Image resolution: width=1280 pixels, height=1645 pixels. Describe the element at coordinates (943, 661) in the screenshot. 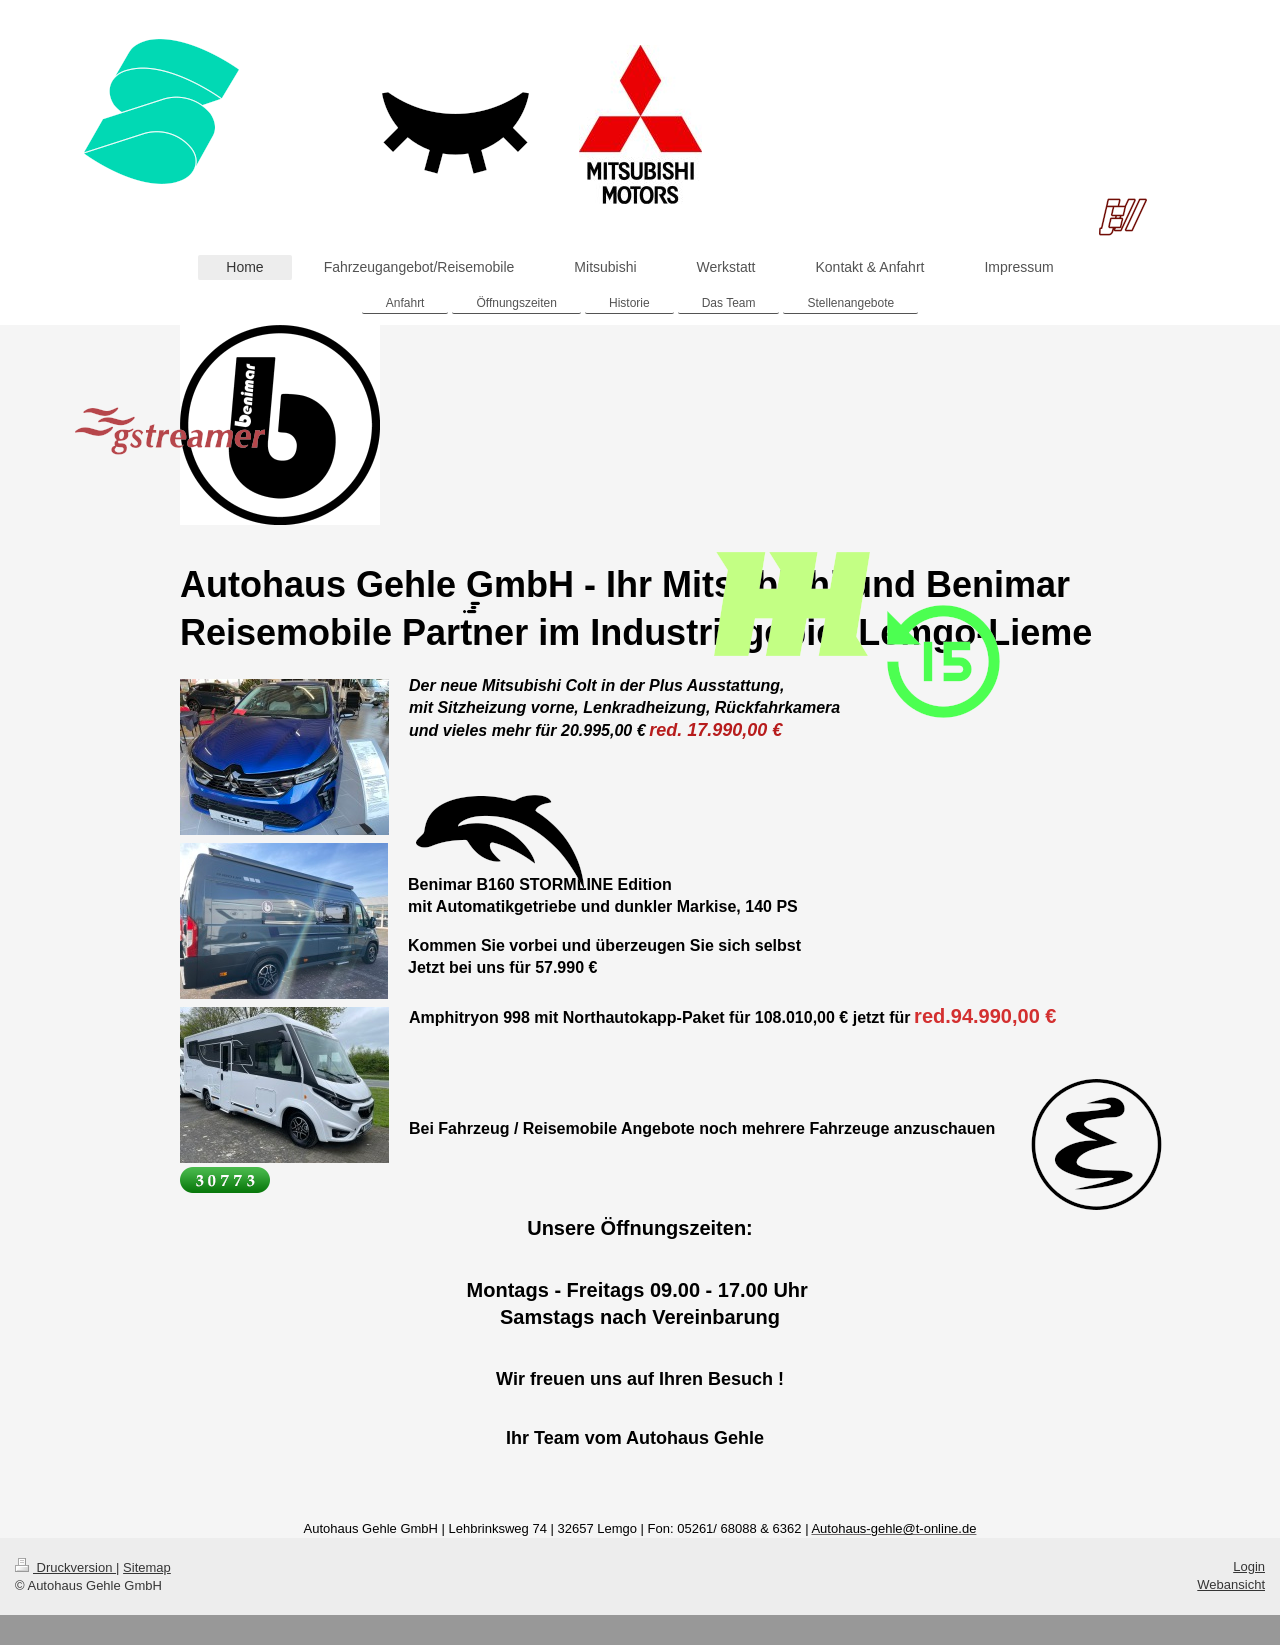

I see `rewind 15 seconds` at that location.